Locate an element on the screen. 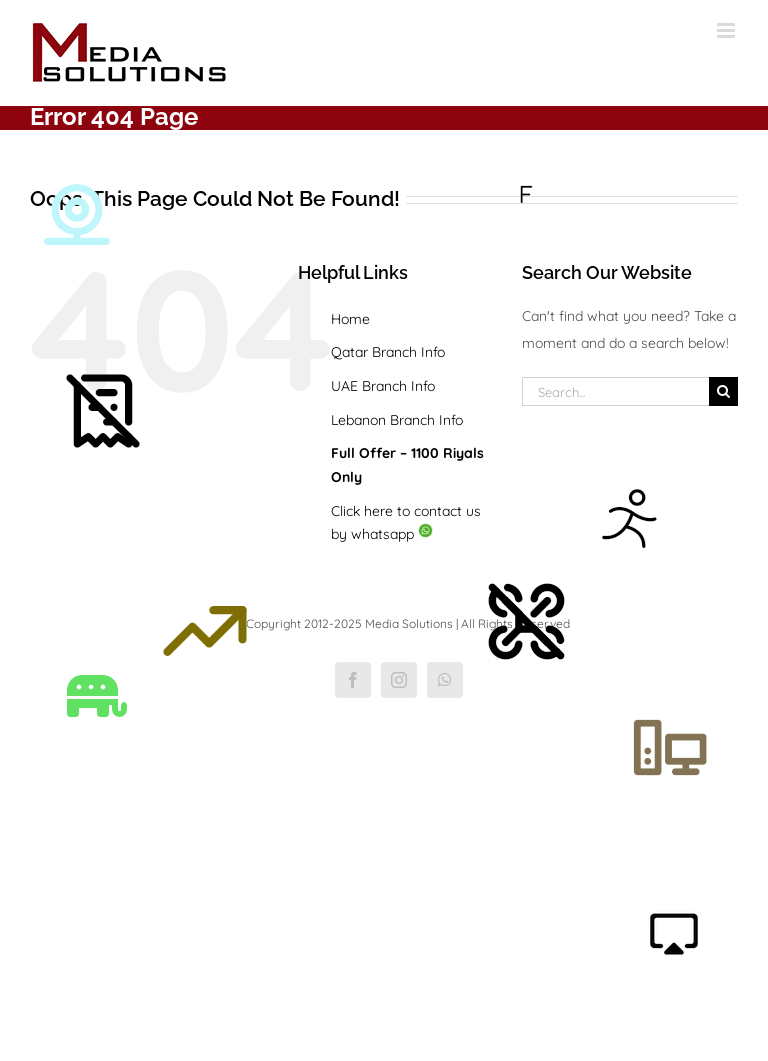  start a running or fitness activity is located at coordinates (630, 517).